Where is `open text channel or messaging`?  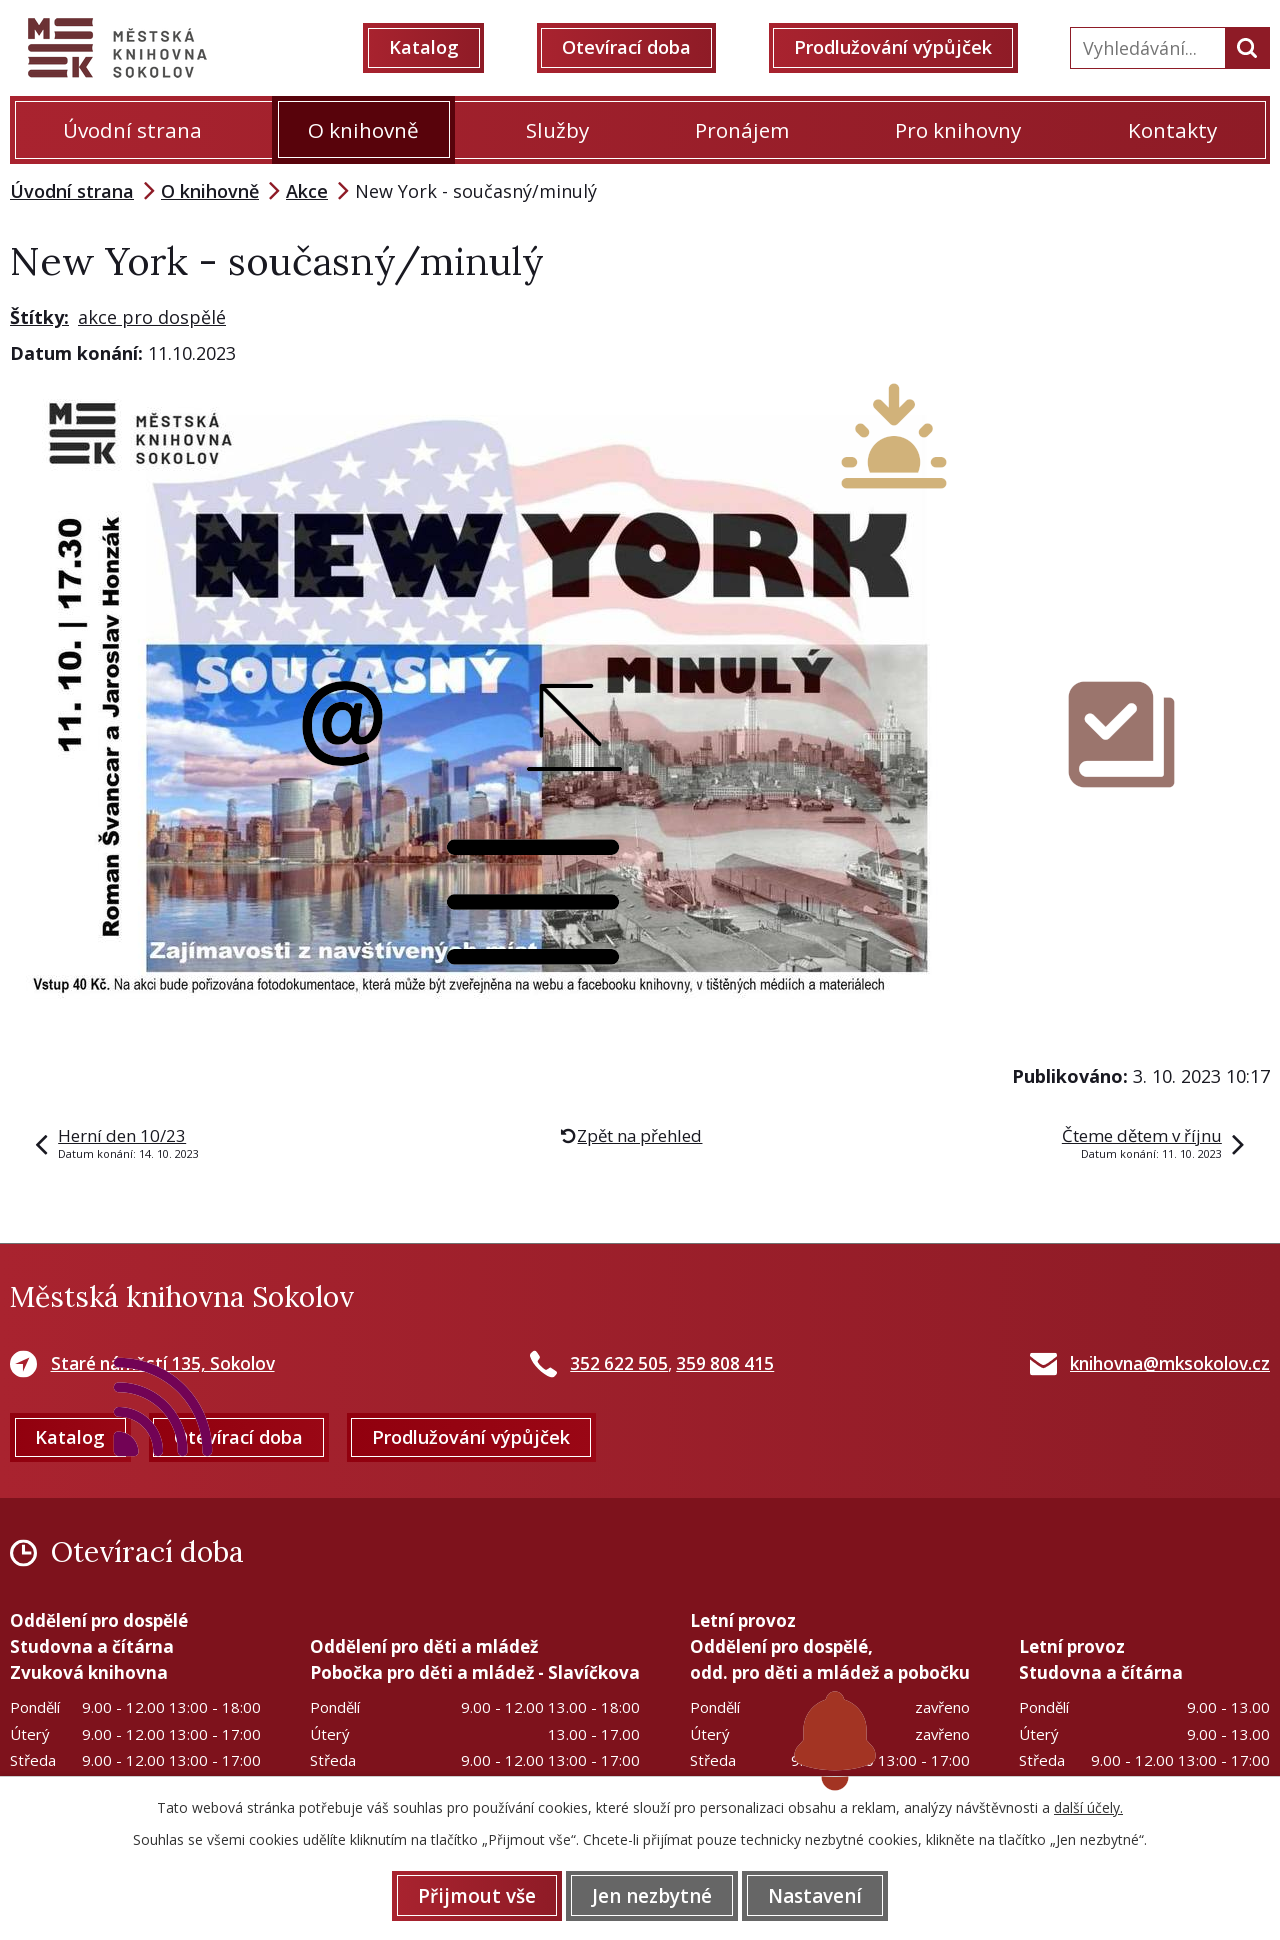
open text channel or messaging is located at coordinates (533, 902).